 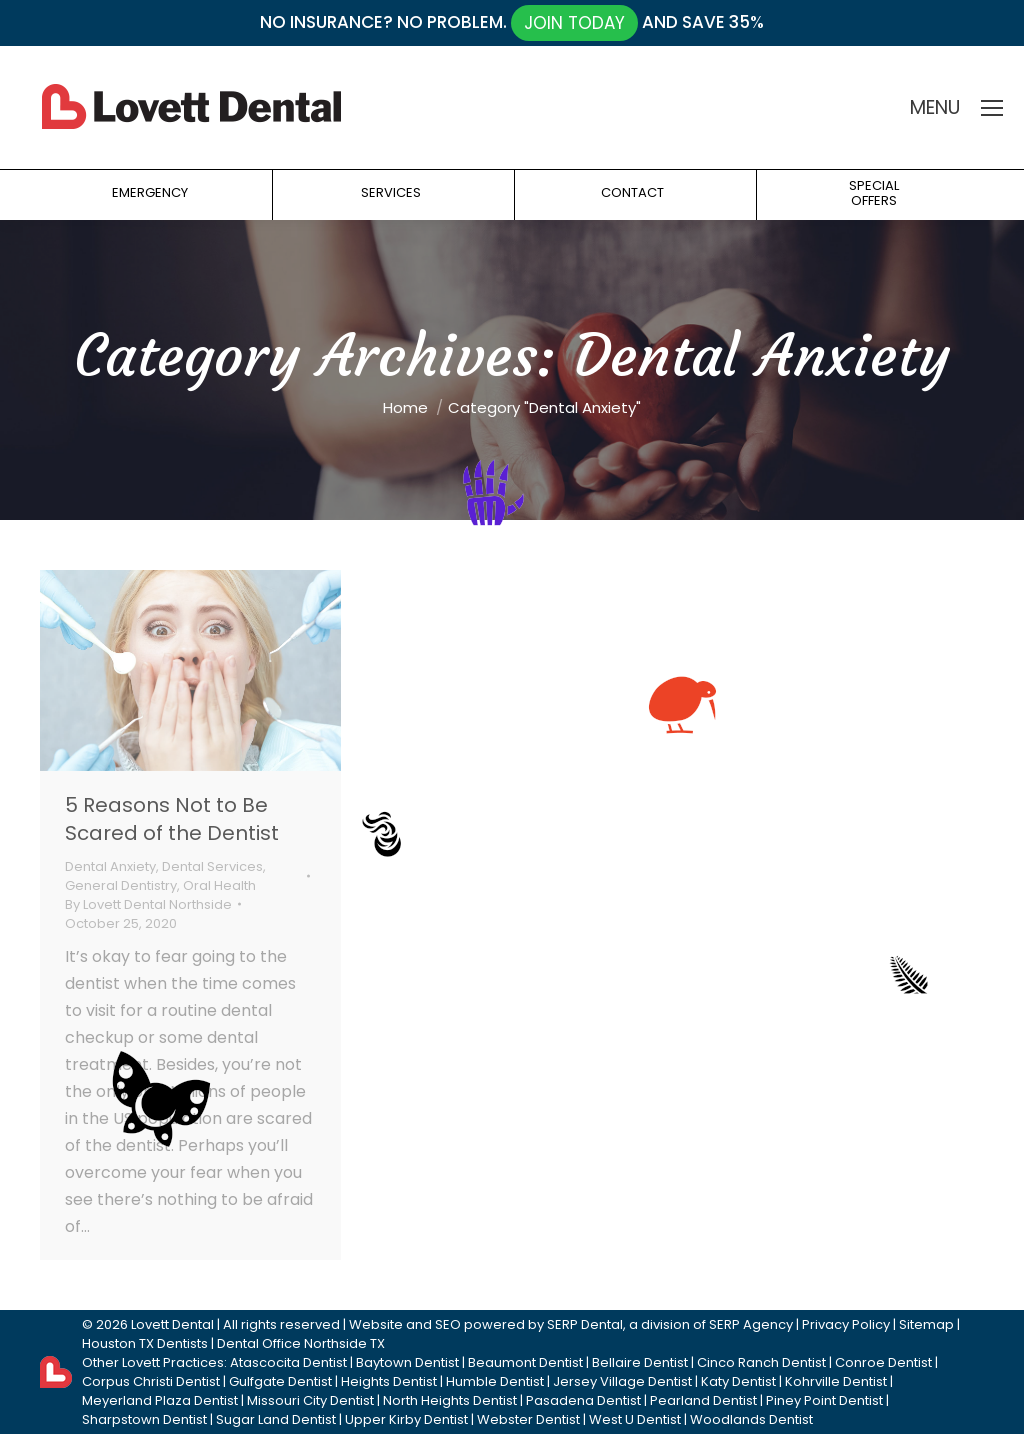 What do you see at coordinates (682, 702) in the screenshot?
I see `kiwi bird icon or mascot` at bounding box center [682, 702].